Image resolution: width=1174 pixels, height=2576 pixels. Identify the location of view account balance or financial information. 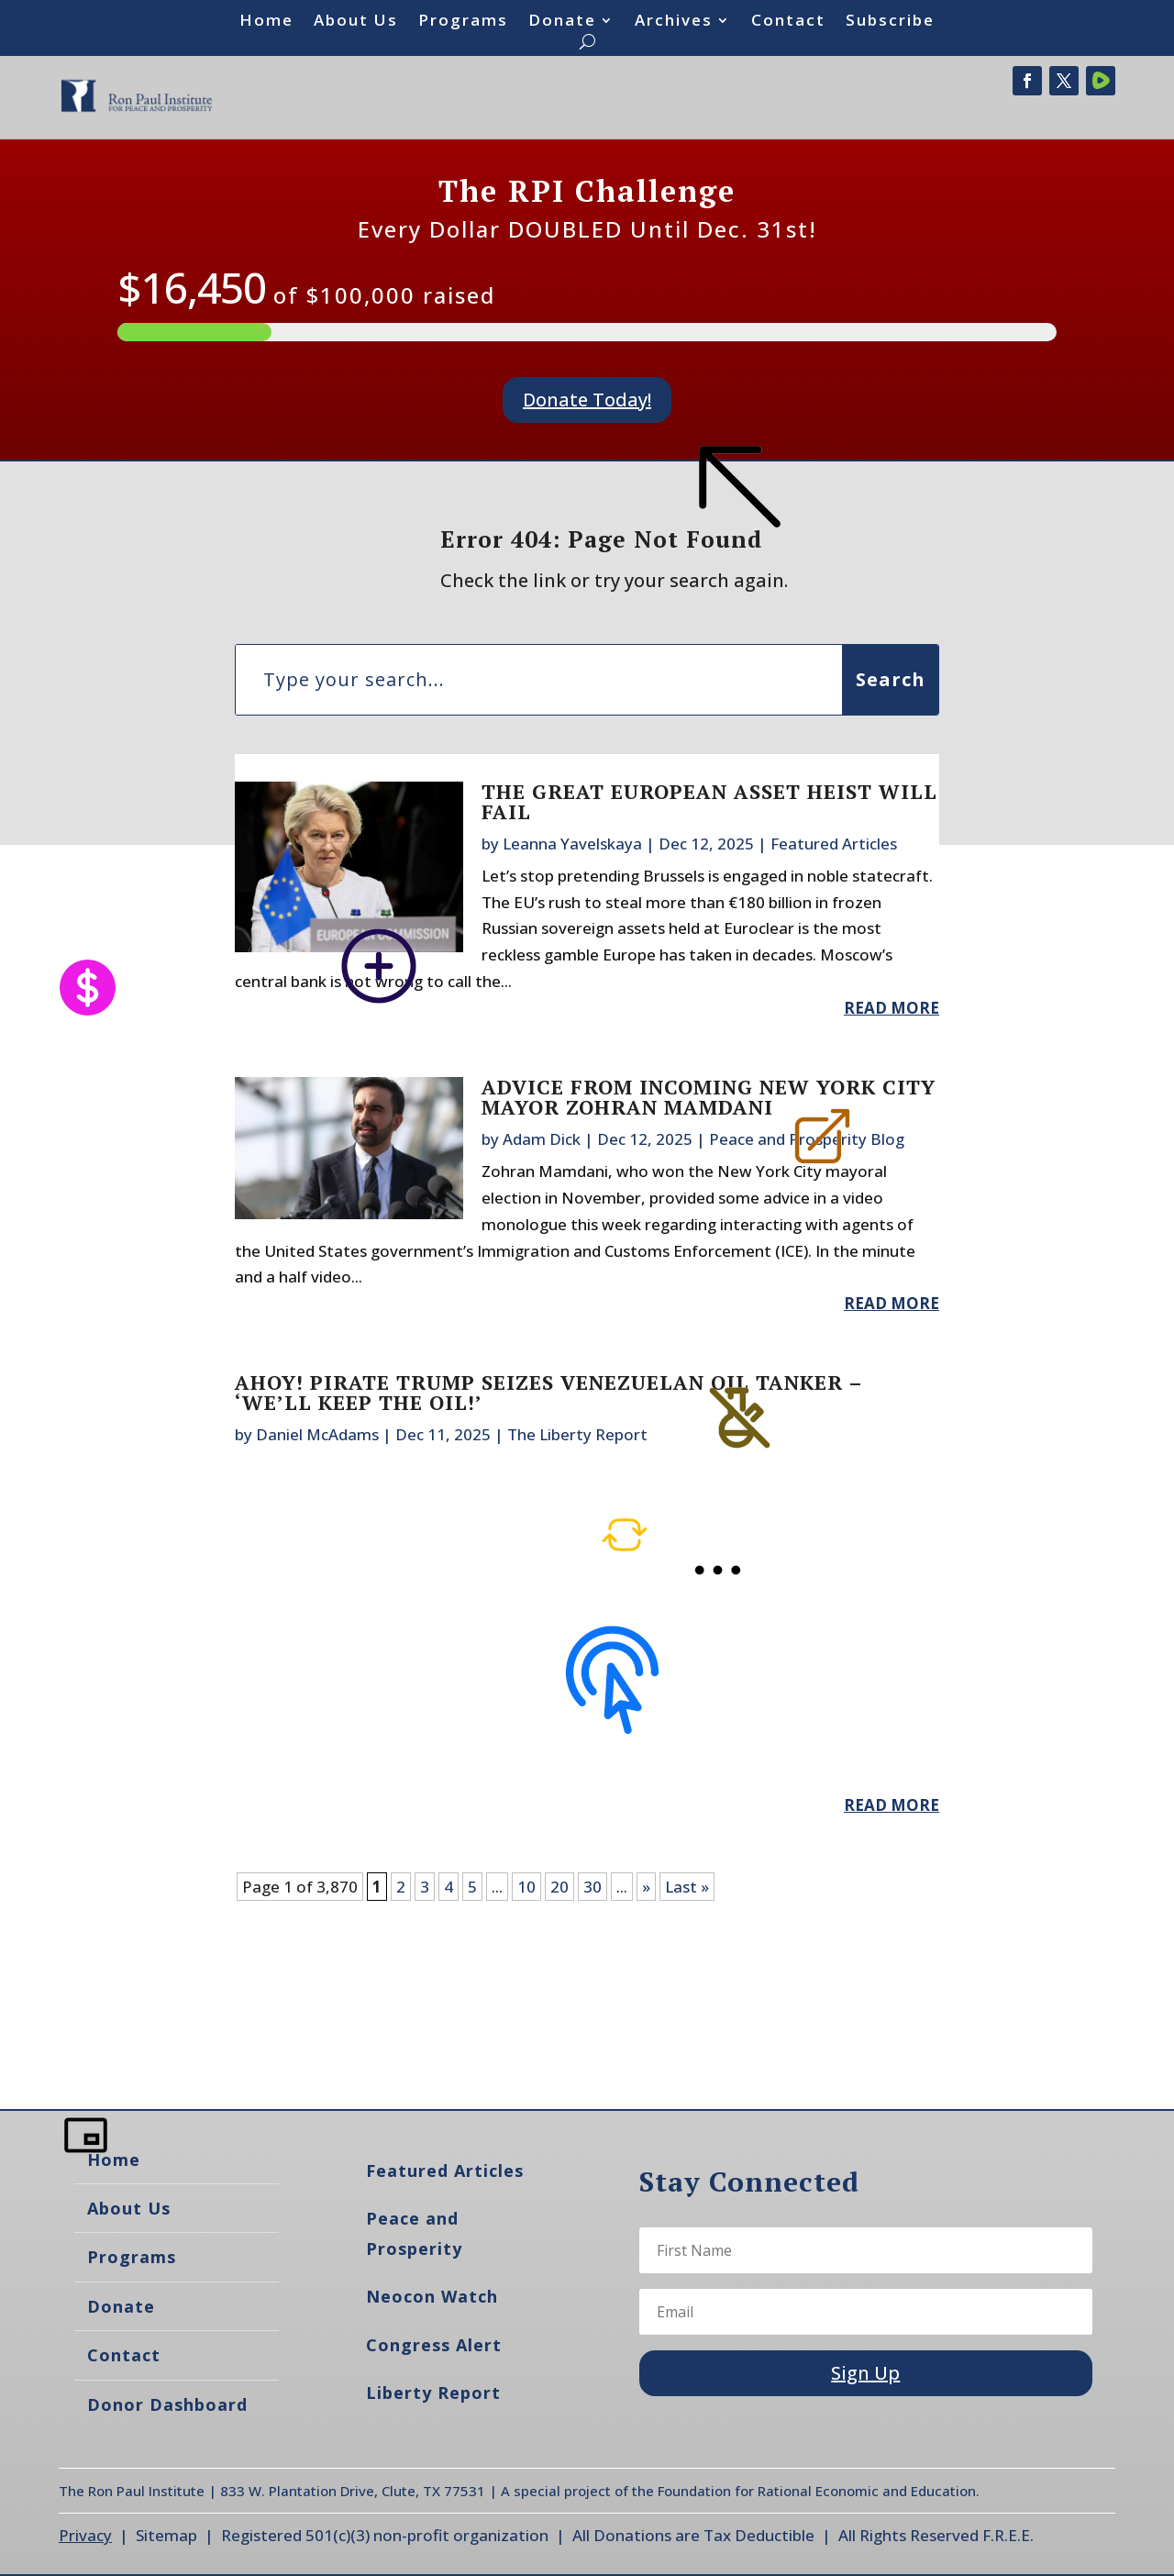
(87, 987).